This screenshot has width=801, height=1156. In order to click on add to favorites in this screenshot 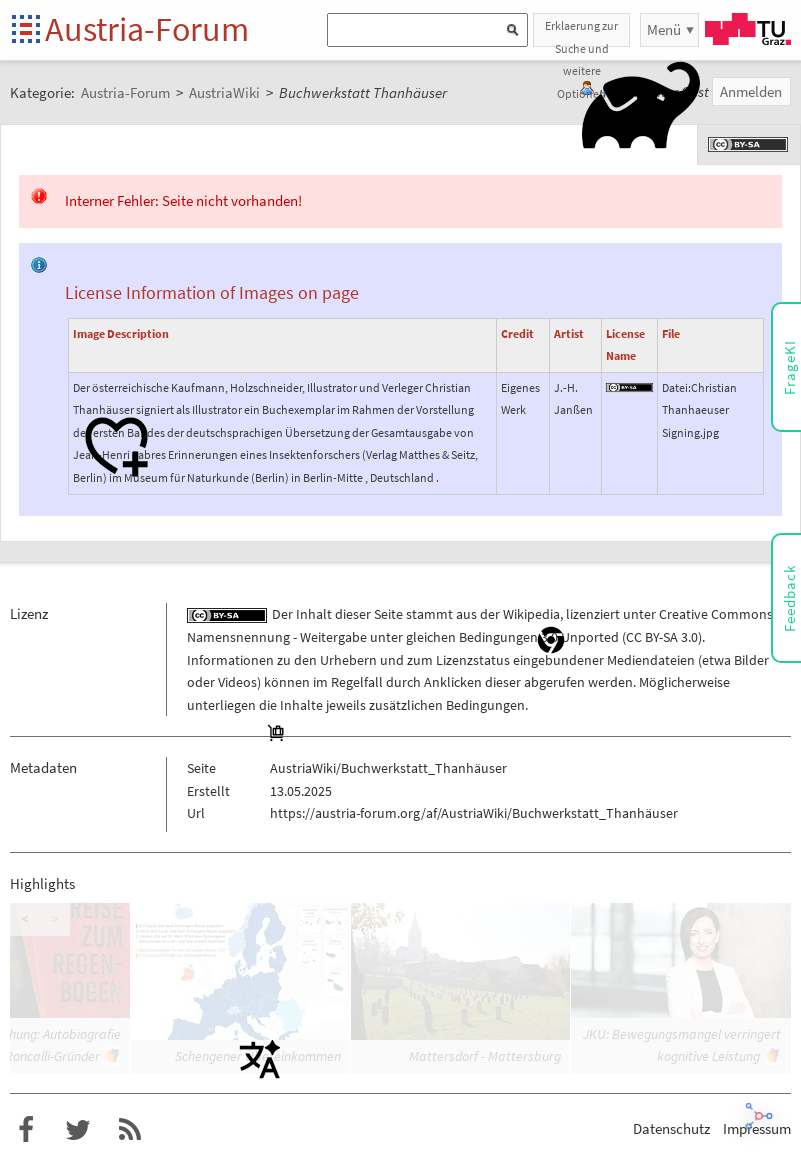, I will do `click(116, 445)`.